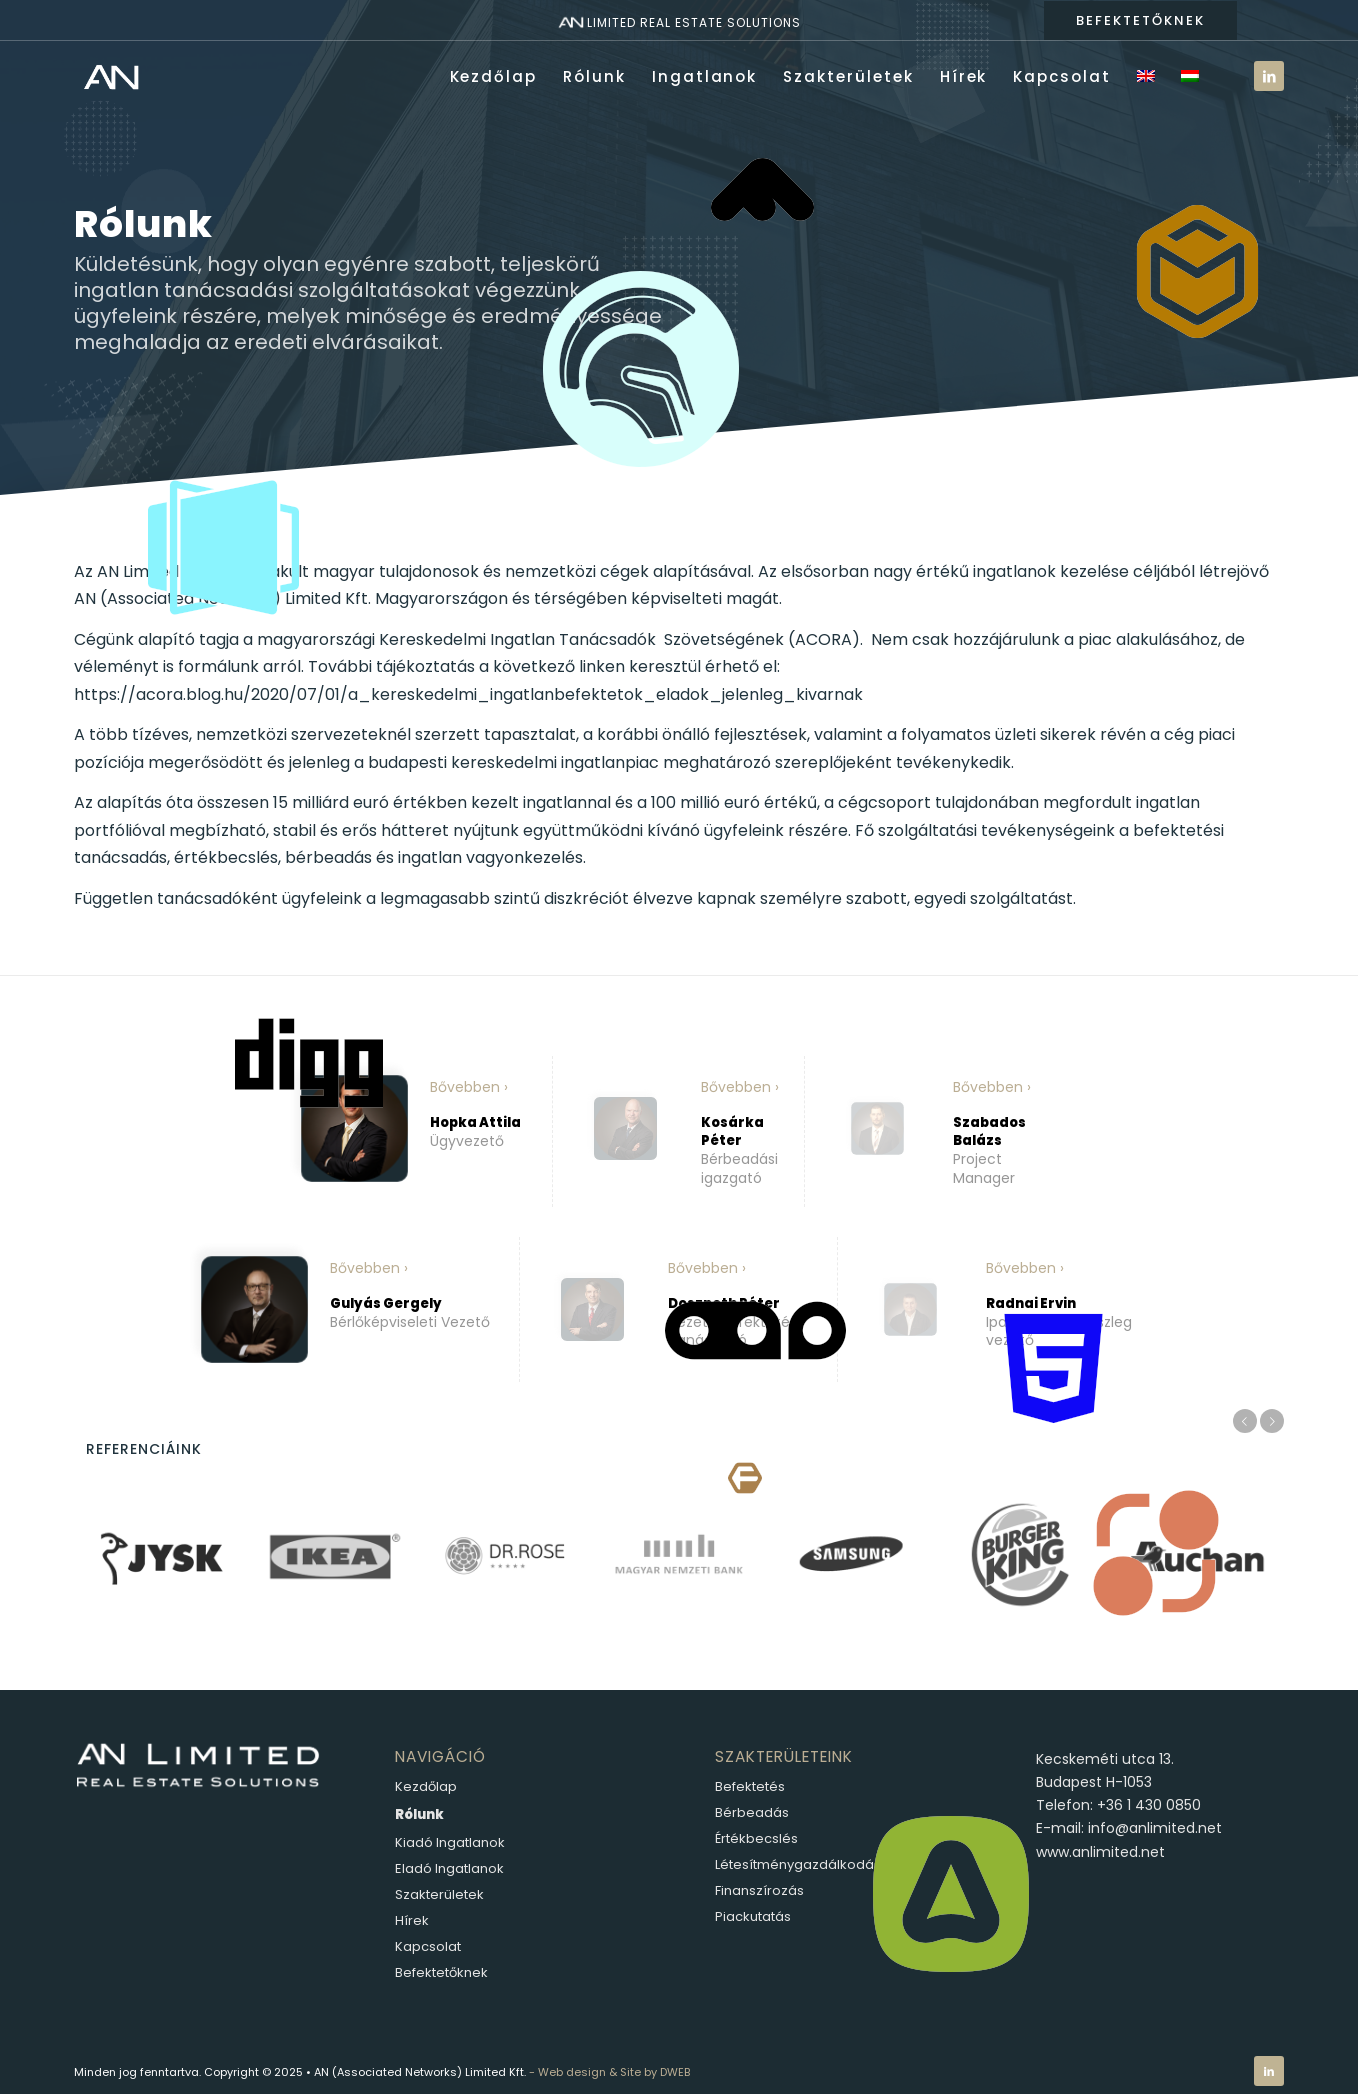  What do you see at coordinates (755, 1330) in the screenshot?
I see `visit the Thangs 3D model platform` at bounding box center [755, 1330].